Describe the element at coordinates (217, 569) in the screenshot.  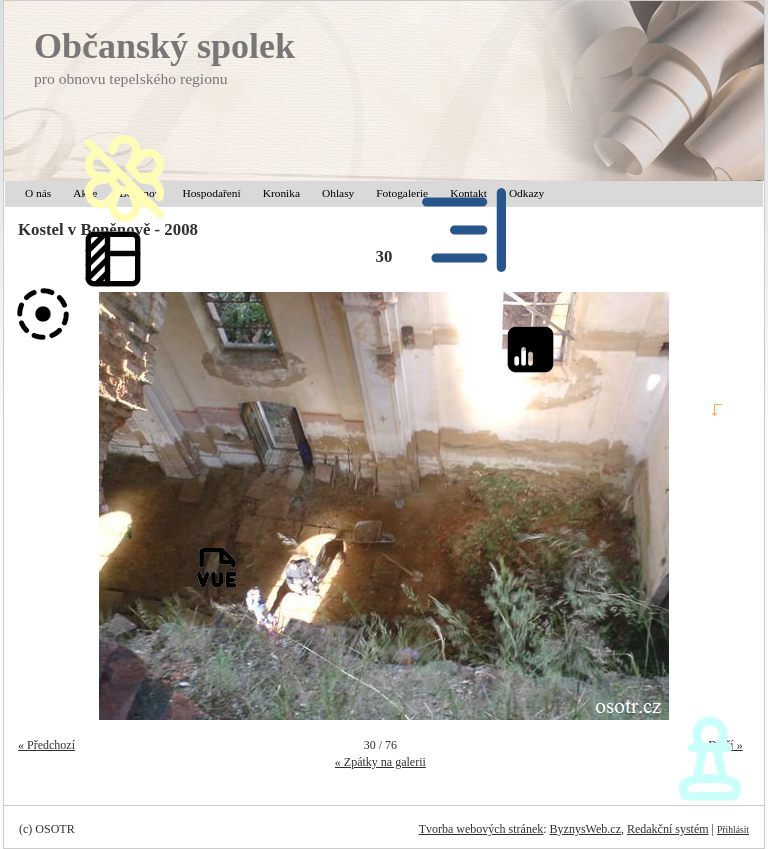
I see `vue.js file type indicator` at that location.